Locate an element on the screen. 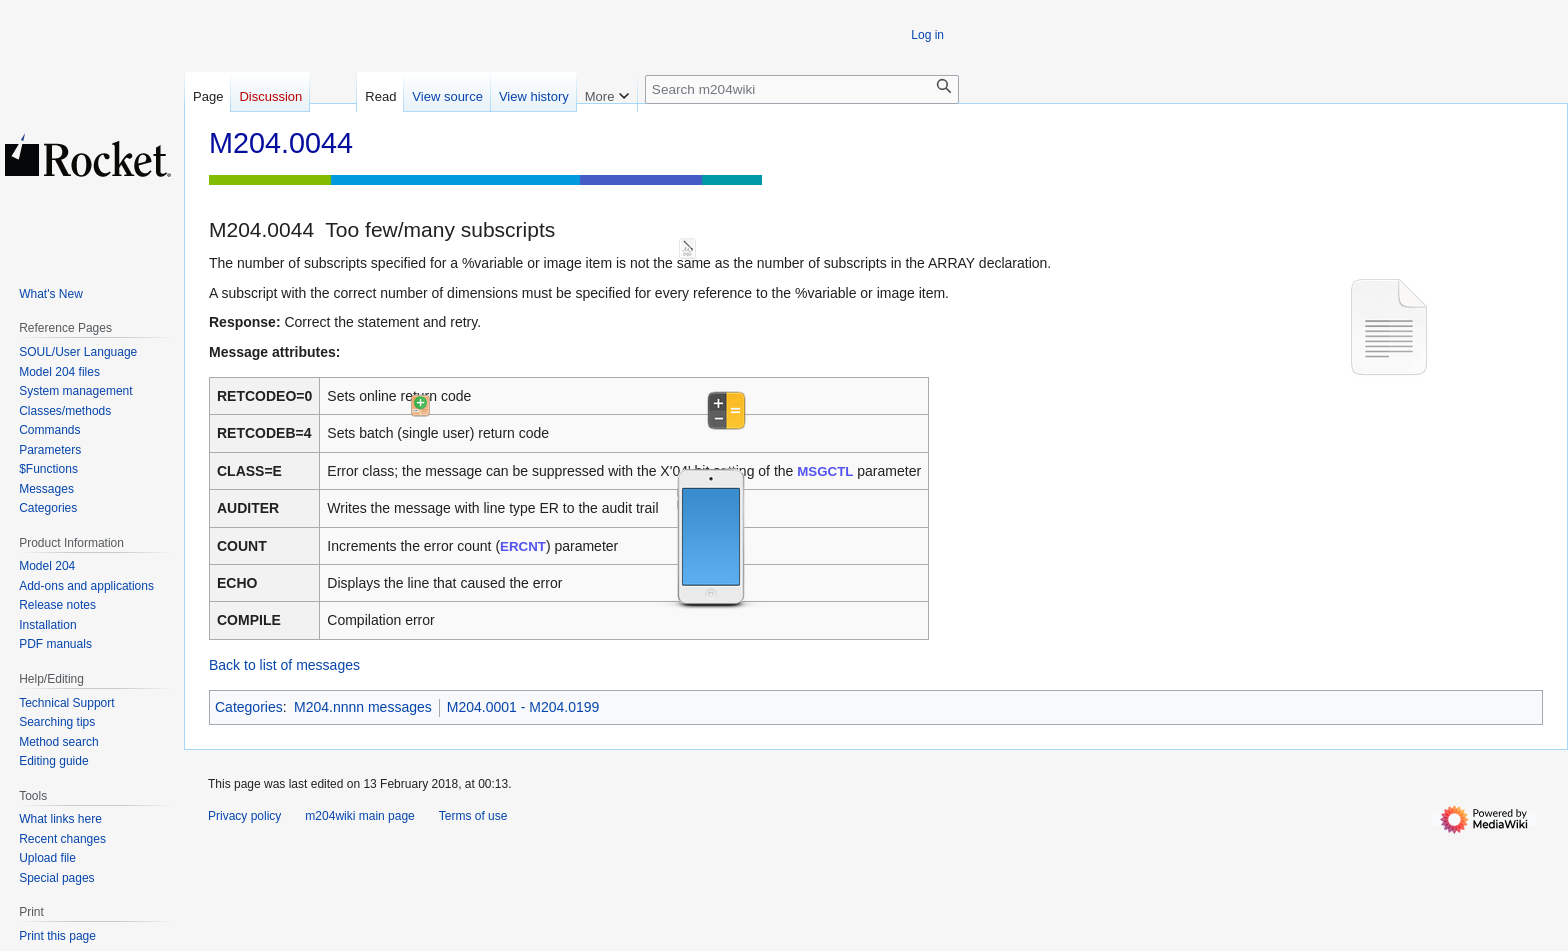  a PGP signature file for verifying authenticity is located at coordinates (687, 248).